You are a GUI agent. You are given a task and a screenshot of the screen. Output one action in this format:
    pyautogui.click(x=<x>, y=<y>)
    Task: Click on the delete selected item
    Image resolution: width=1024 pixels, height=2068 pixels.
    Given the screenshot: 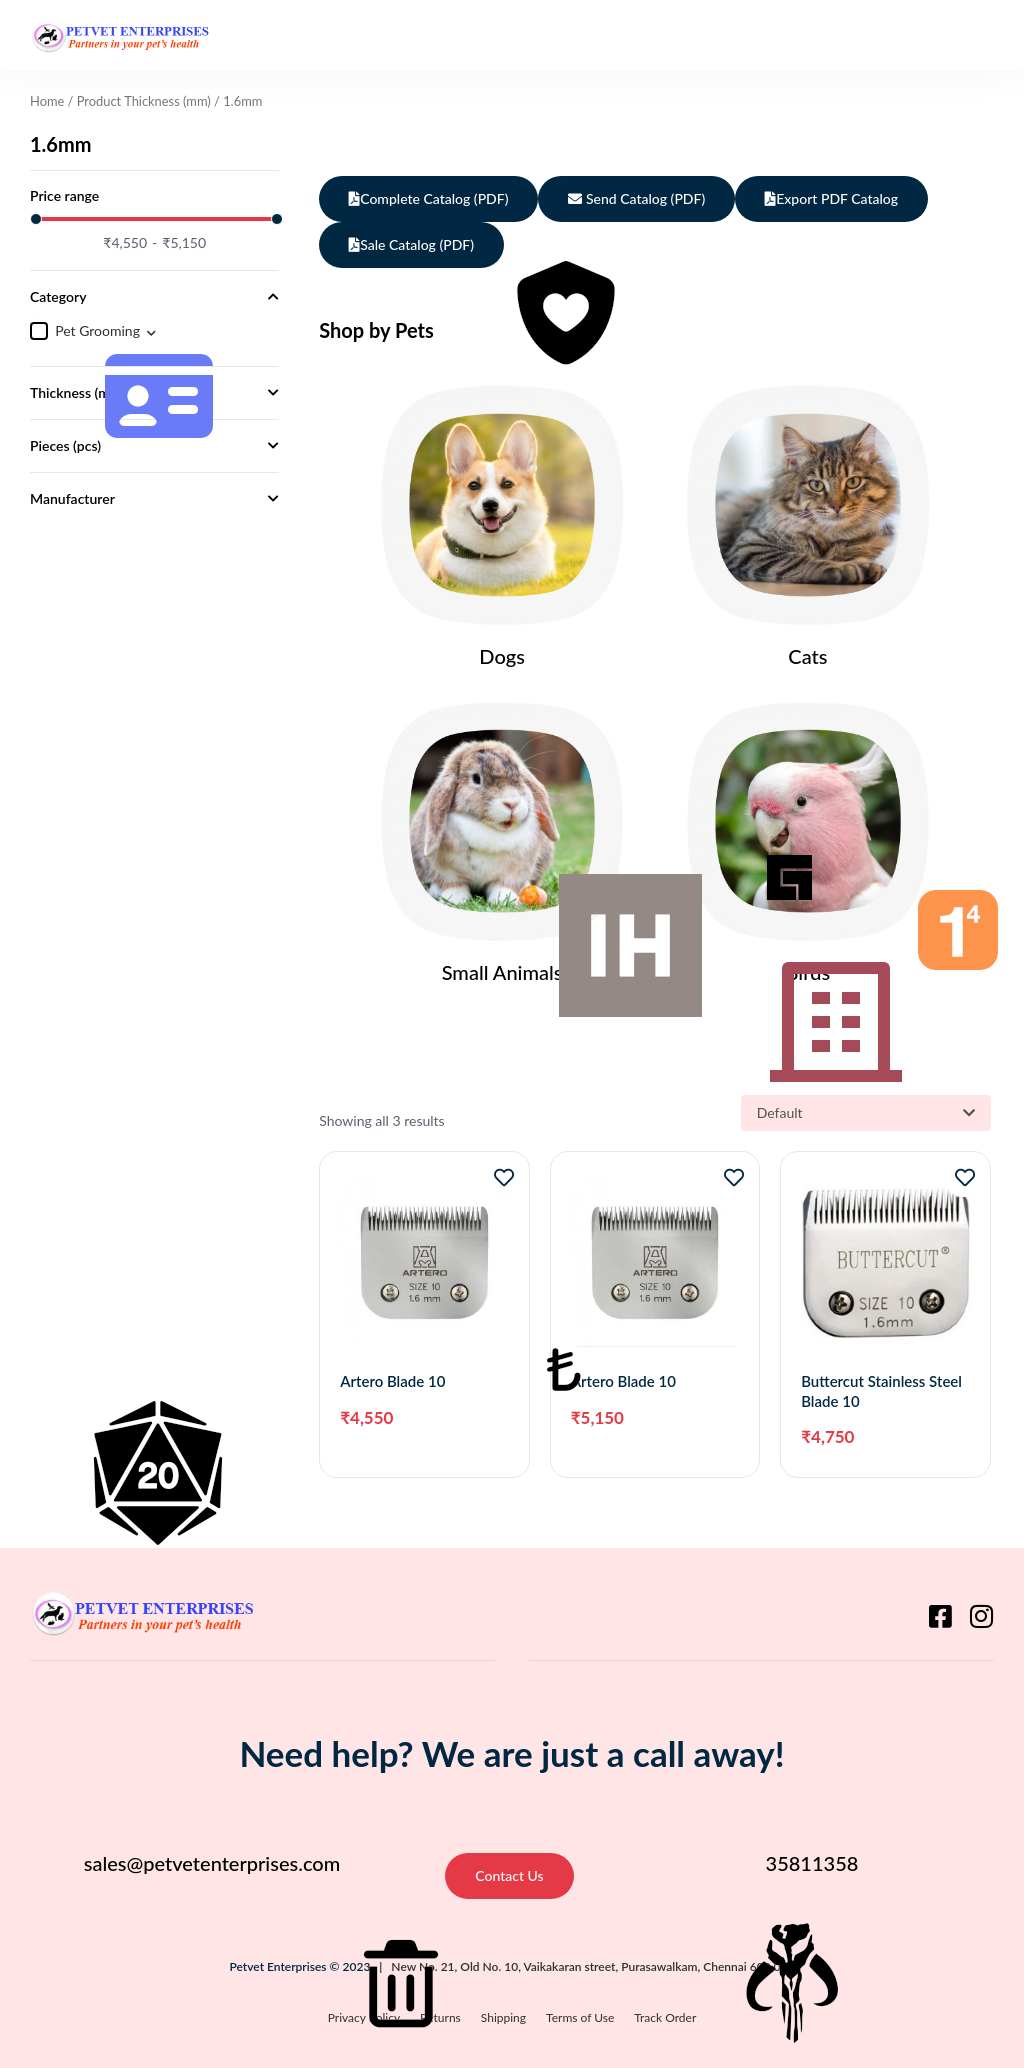 What is the action you would take?
    pyautogui.click(x=401, y=1985)
    